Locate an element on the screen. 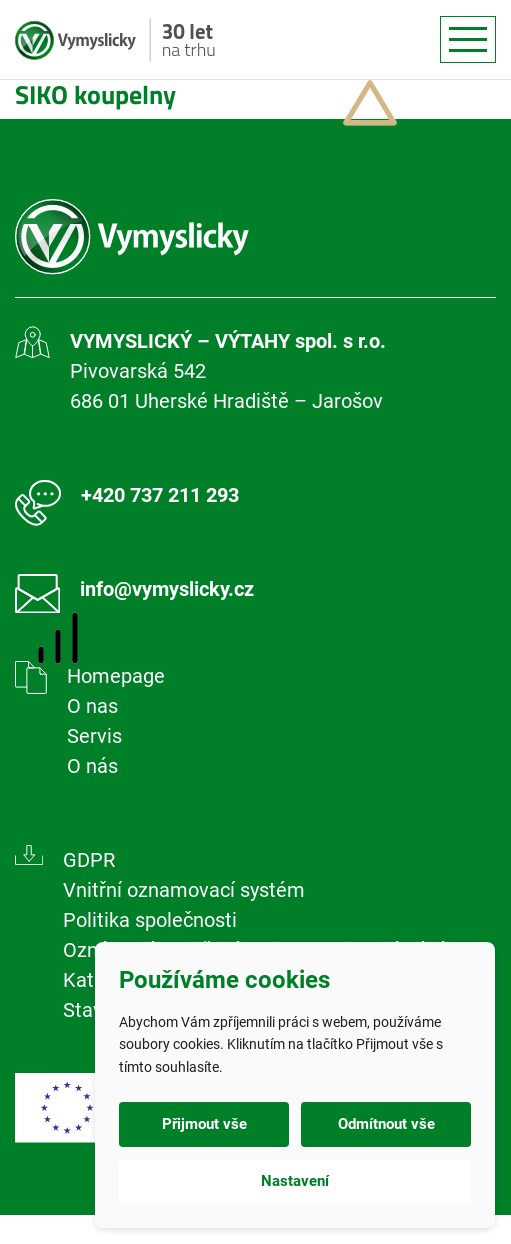 Image resolution: width=511 pixels, height=1244 pixels. vercel platform logo is located at coordinates (370, 104).